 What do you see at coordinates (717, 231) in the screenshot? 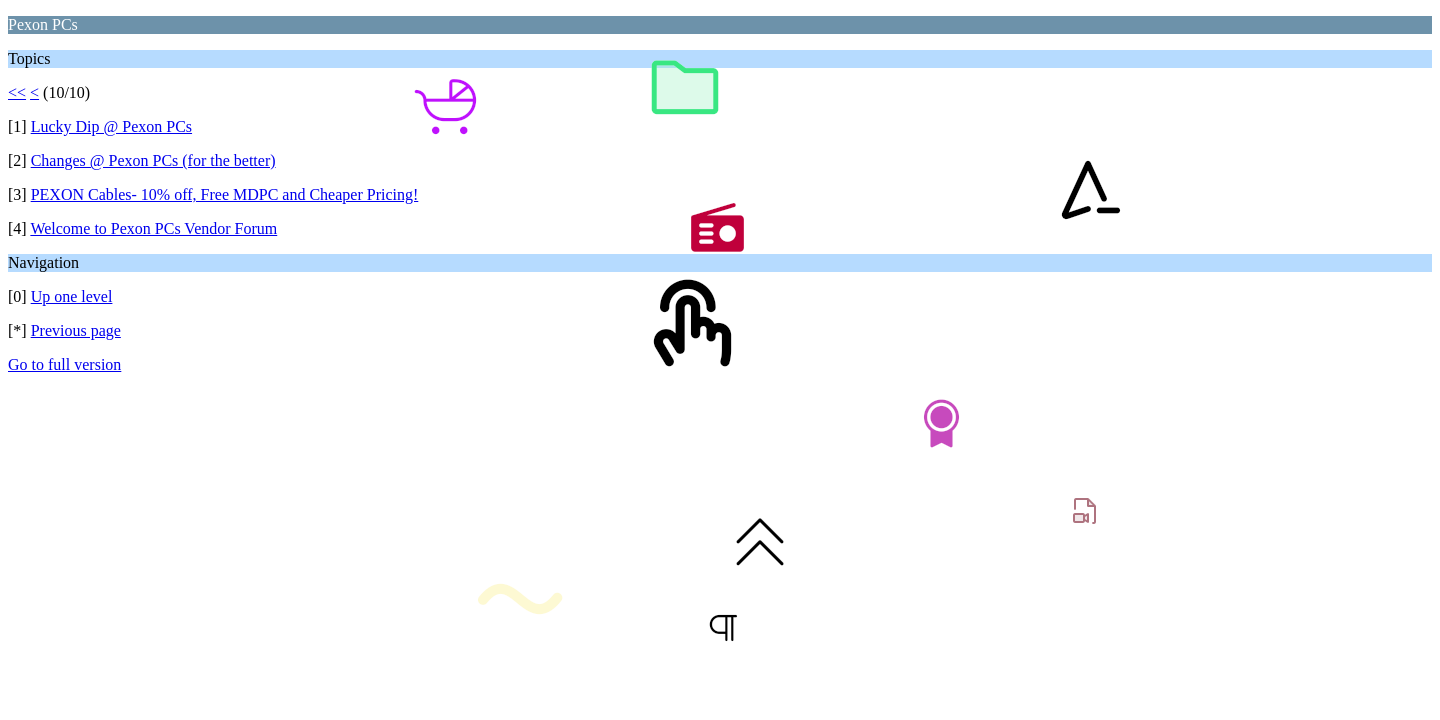
I see `open radio or audio streaming` at bounding box center [717, 231].